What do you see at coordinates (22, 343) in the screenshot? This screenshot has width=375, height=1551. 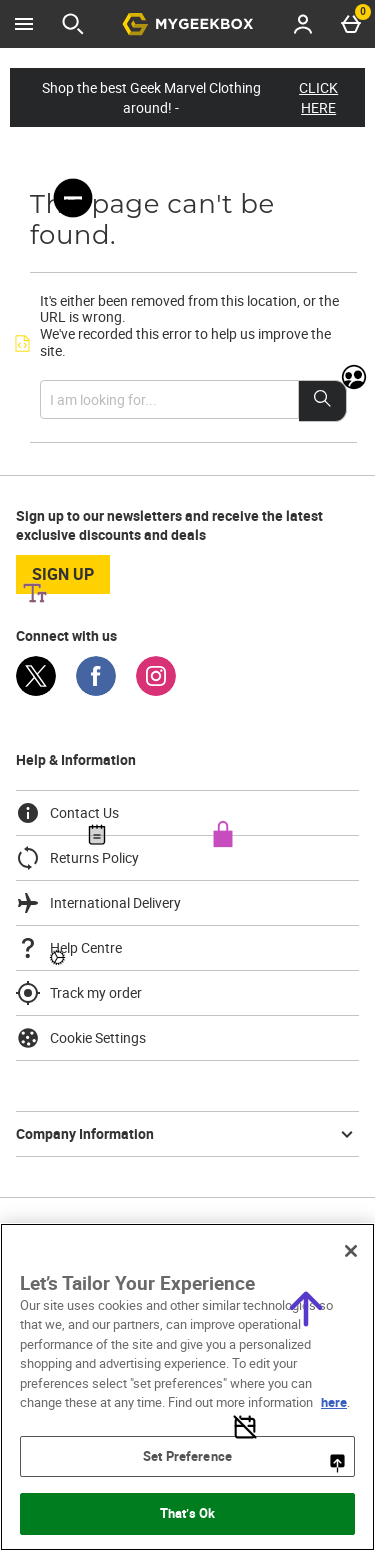 I see `view or access code gists` at bounding box center [22, 343].